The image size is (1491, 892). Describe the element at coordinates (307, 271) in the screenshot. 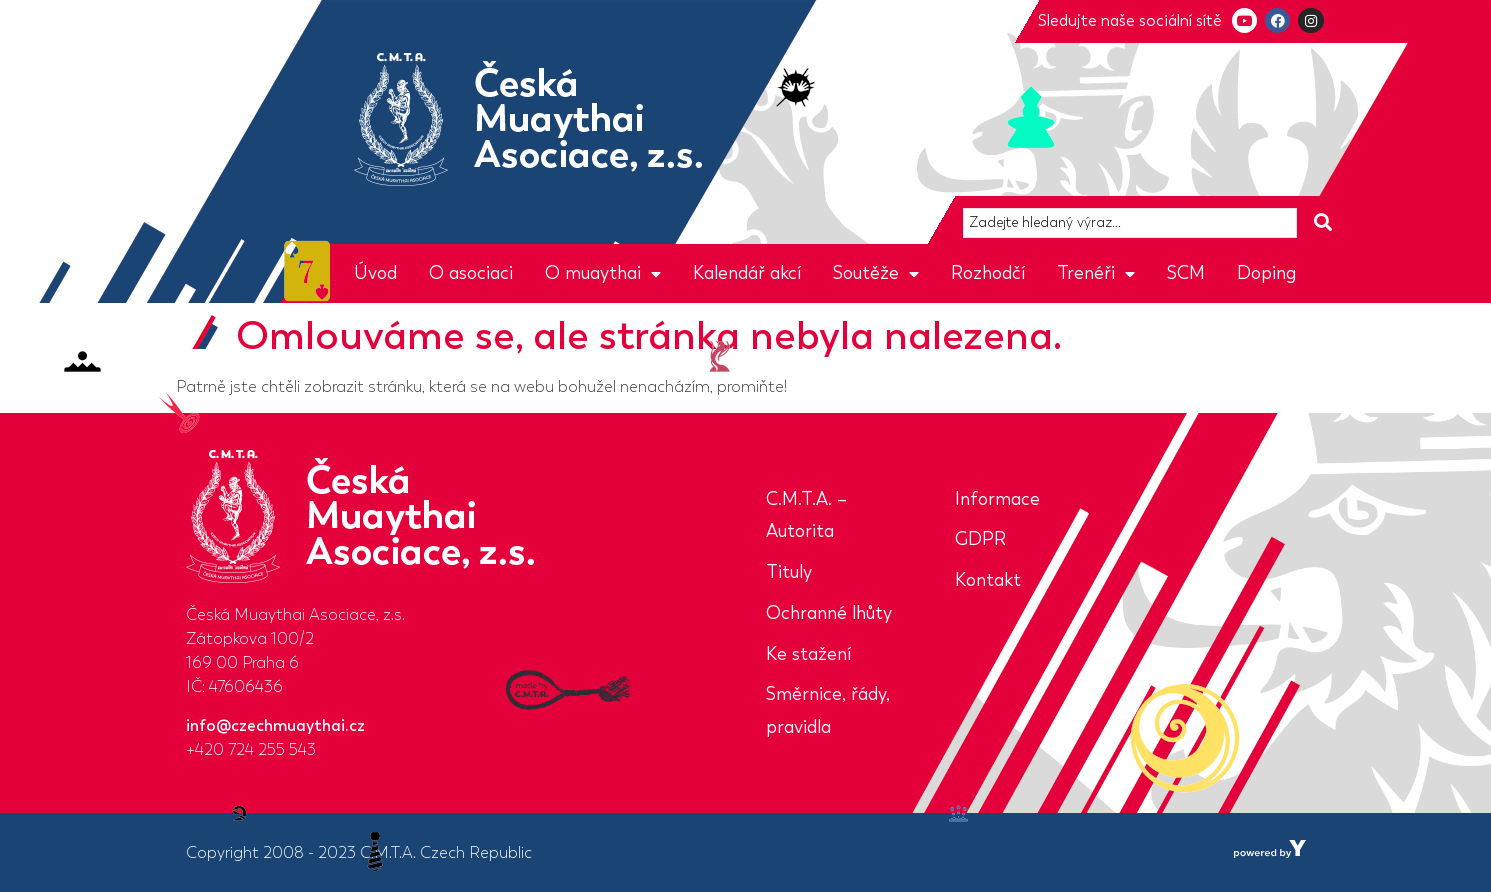

I see `seven of spades playing card` at that location.